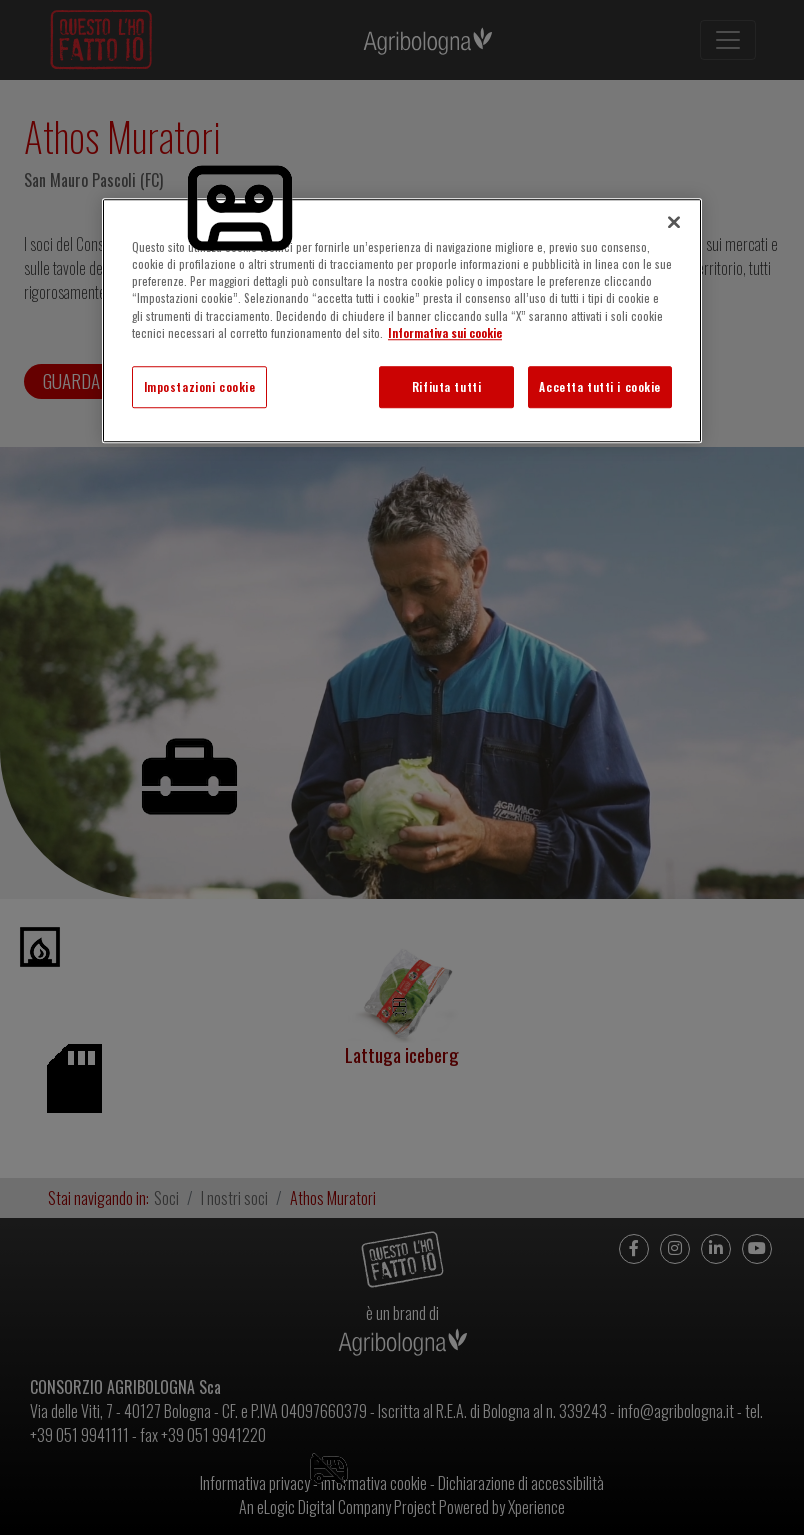 This screenshot has height=1535, width=804. What do you see at coordinates (240, 208) in the screenshot?
I see `access audio recordings or voice memos` at bounding box center [240, 208].